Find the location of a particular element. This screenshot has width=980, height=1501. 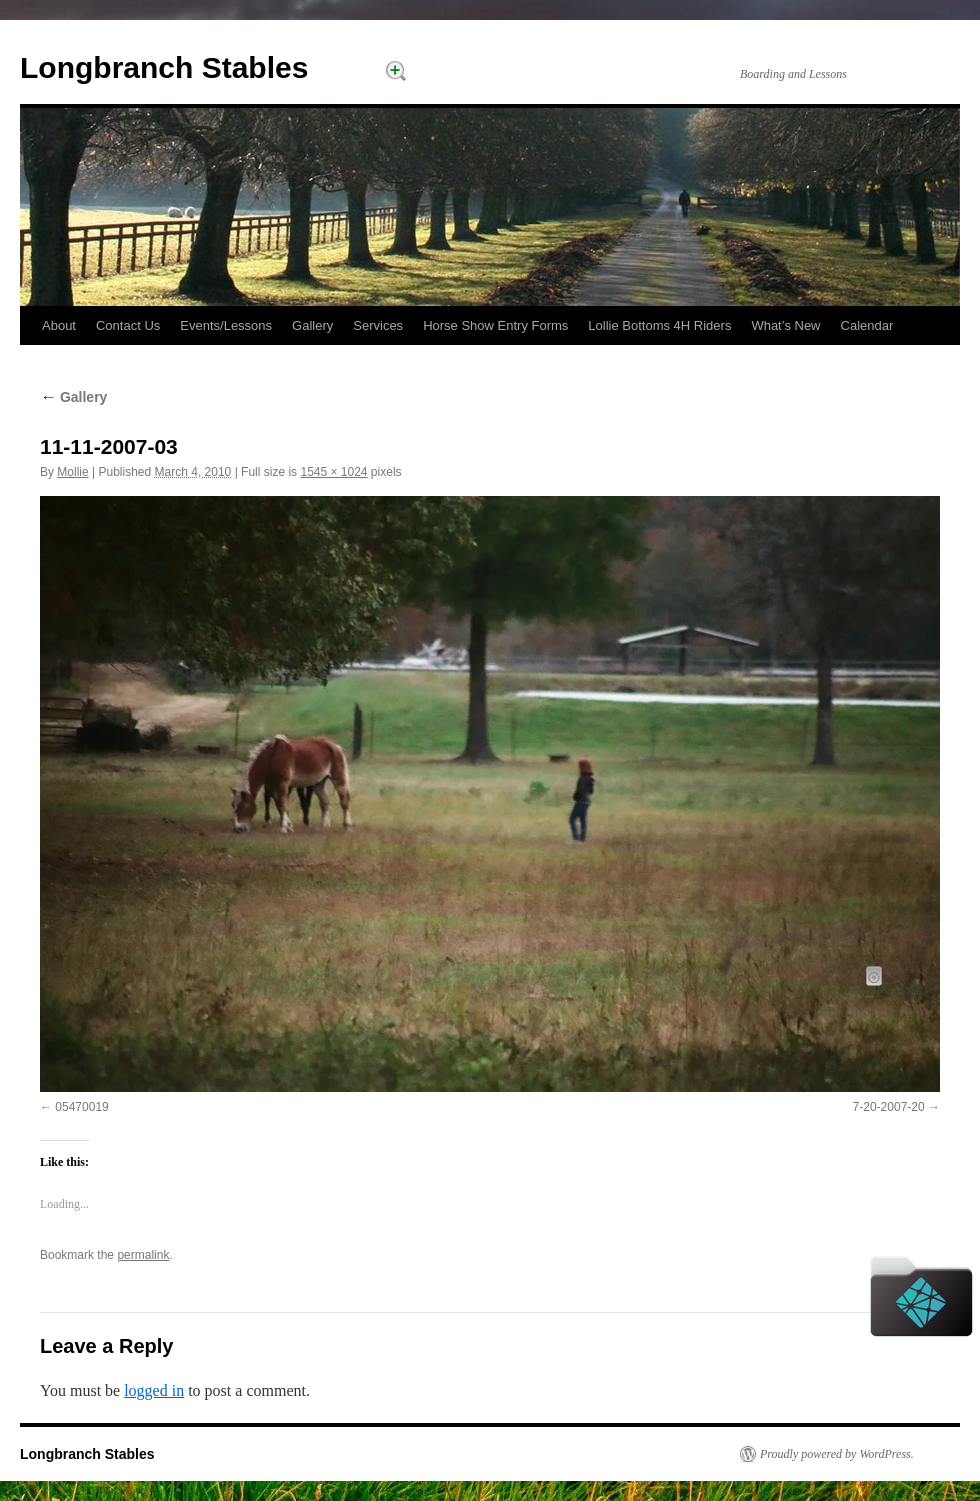

folder containing Netlify project files is located at coordinates (921, 1299).